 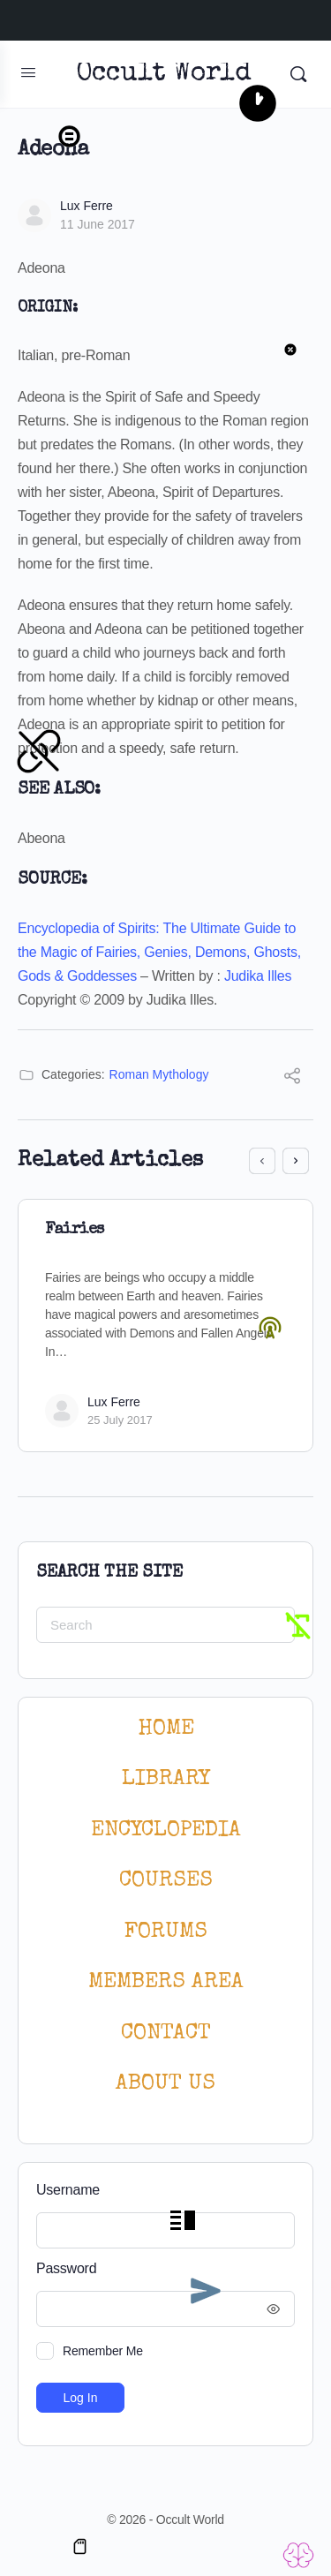 I want to click on disable text formatting, so click(x=297, y=1625).